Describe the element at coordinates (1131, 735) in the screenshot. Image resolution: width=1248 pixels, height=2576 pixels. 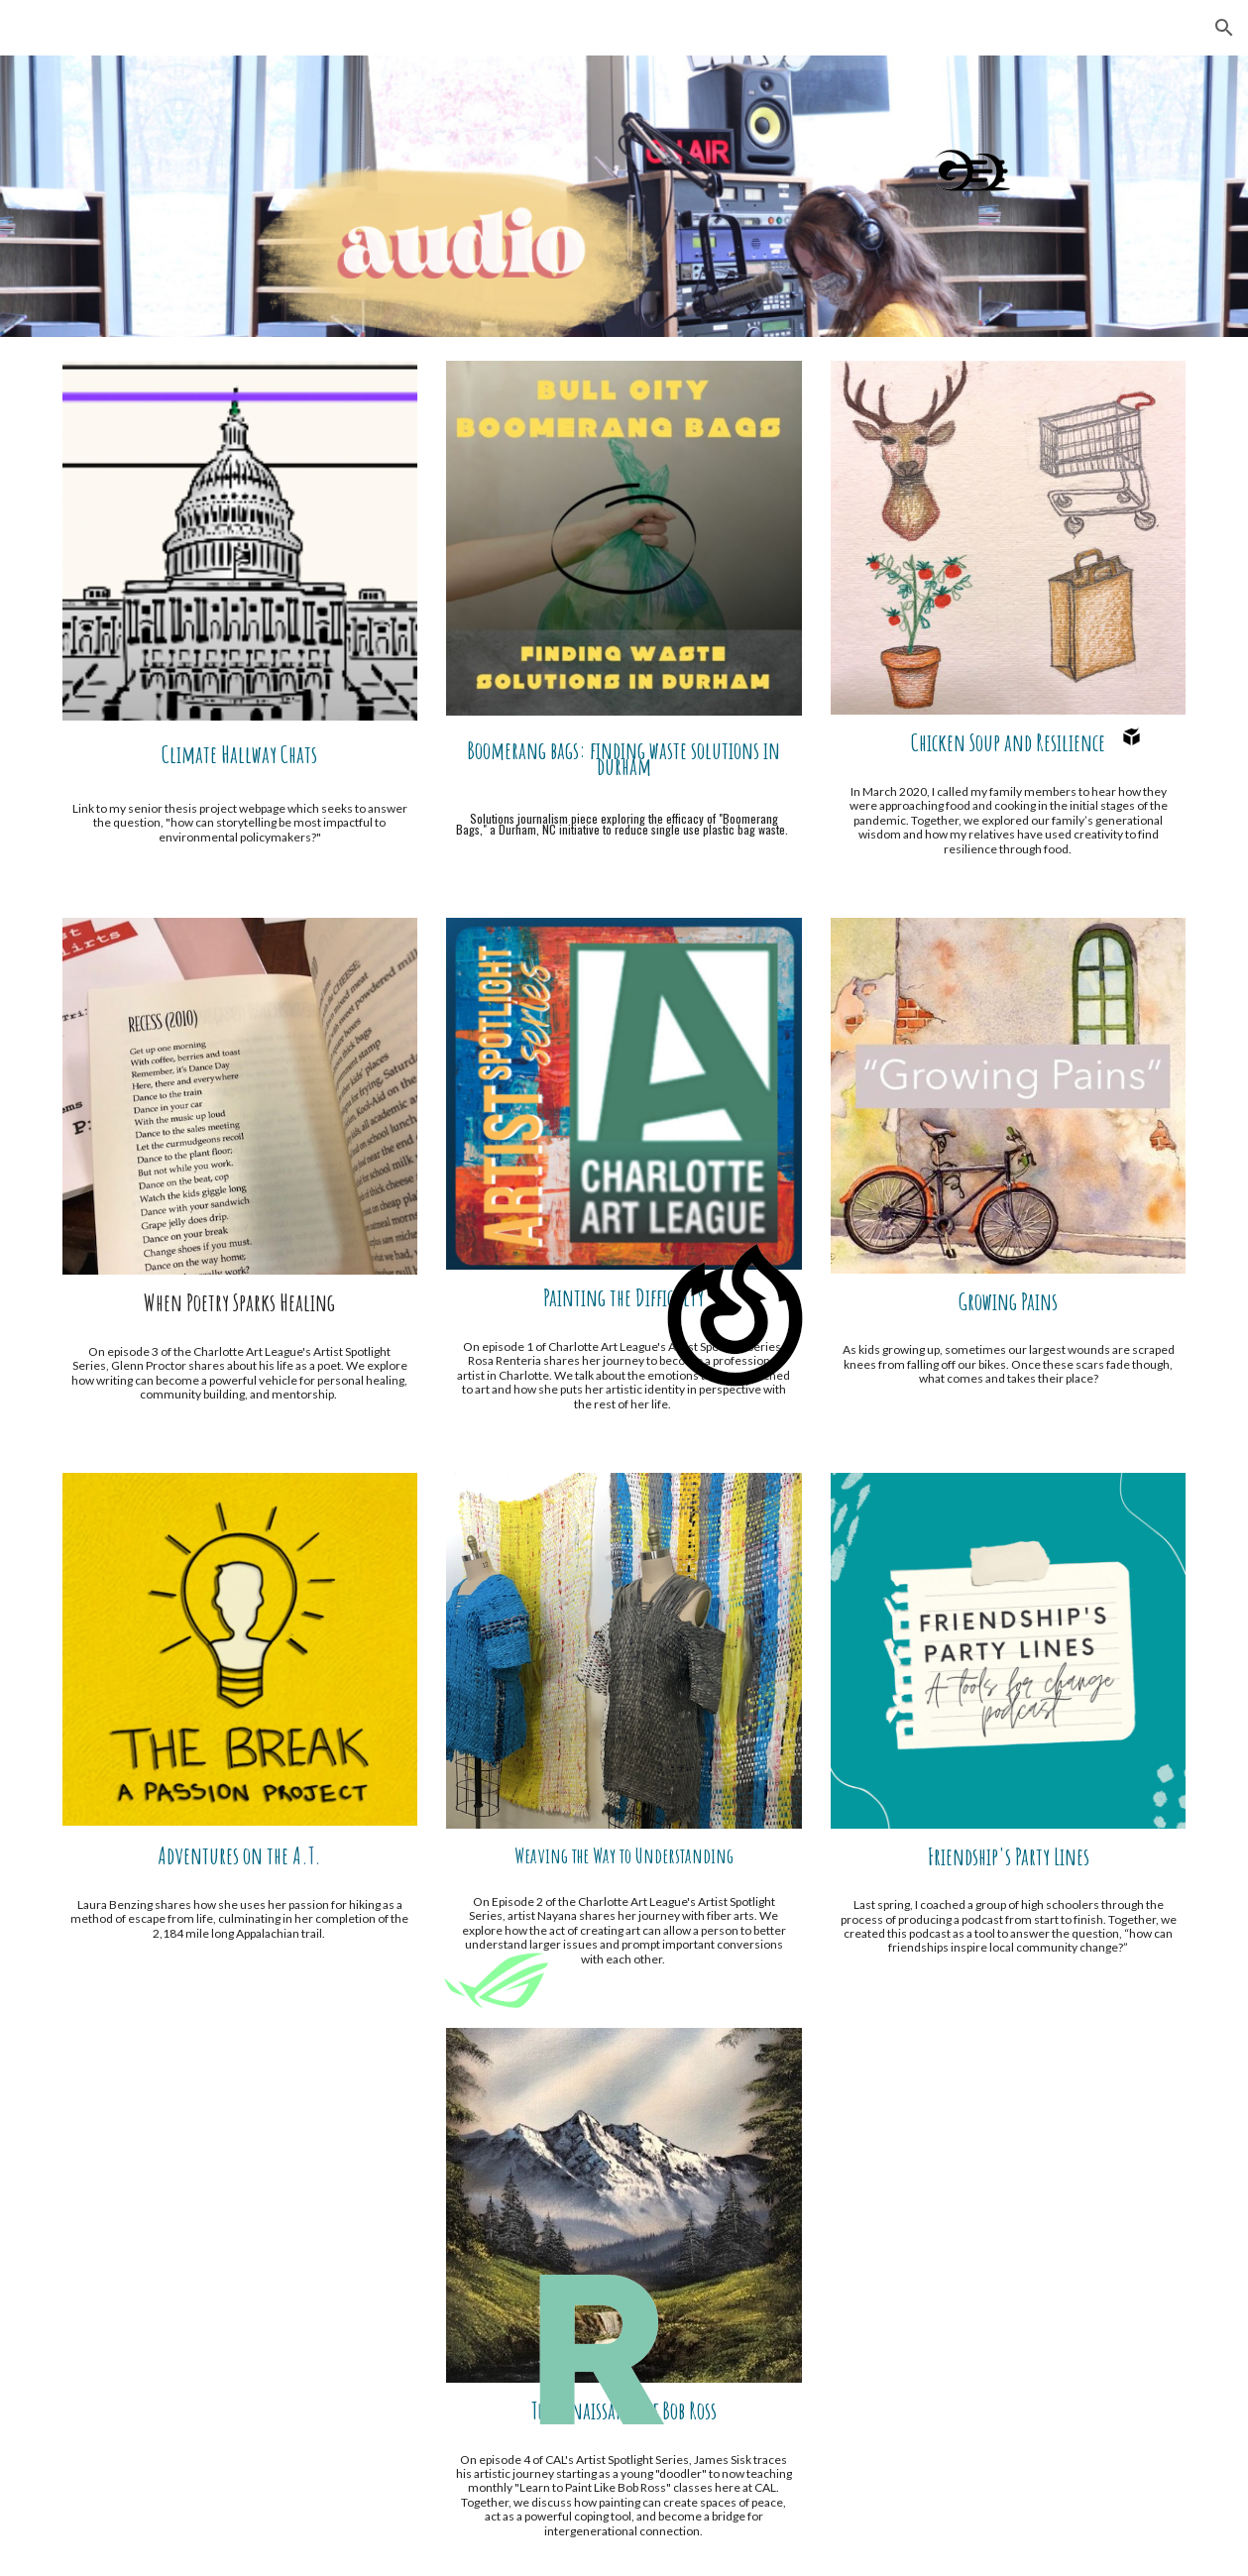
I see `semantic web technology or linked data services` at that location.